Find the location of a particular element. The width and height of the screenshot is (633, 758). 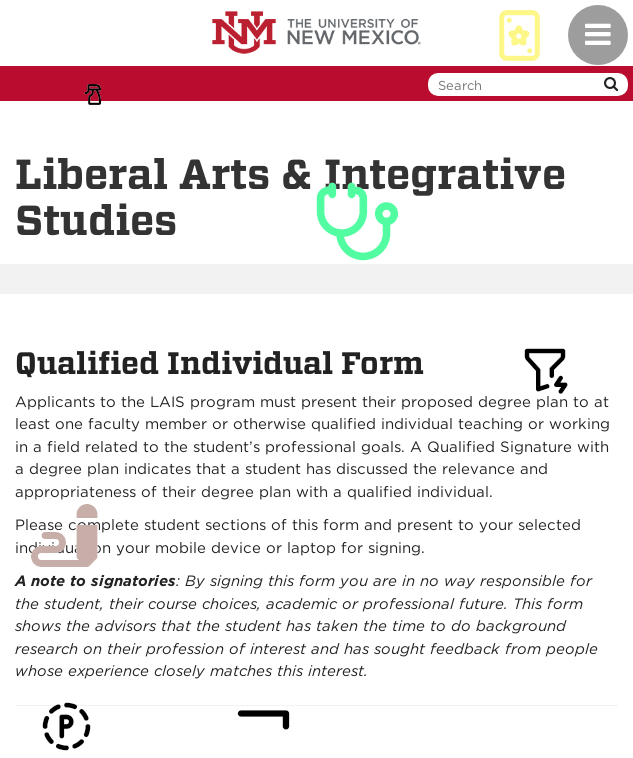

apply quick or instant filtering is located at coordinates (545, 369).